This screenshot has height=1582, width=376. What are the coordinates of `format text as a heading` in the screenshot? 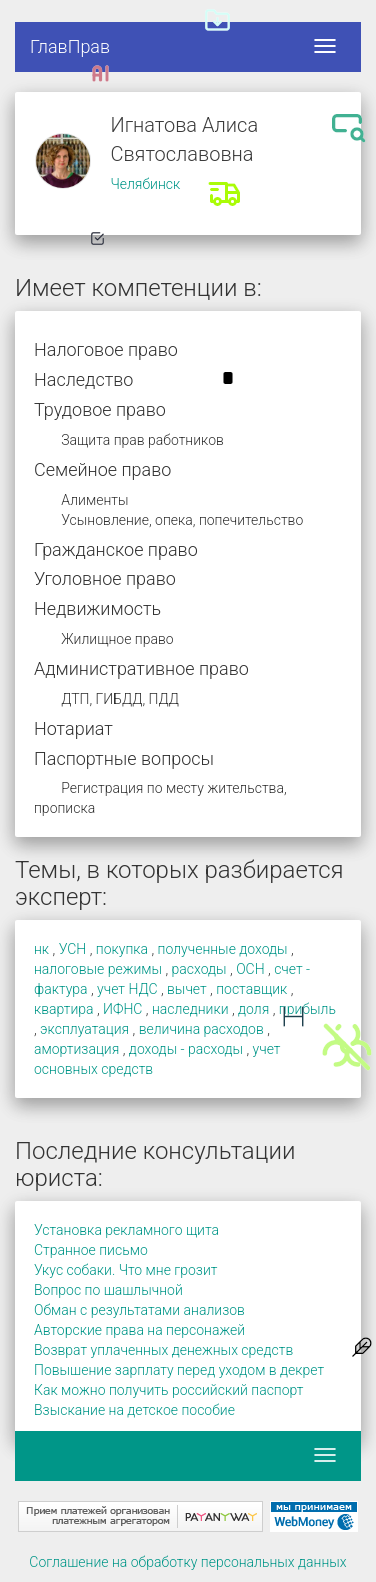 It's located at (293, 1016).